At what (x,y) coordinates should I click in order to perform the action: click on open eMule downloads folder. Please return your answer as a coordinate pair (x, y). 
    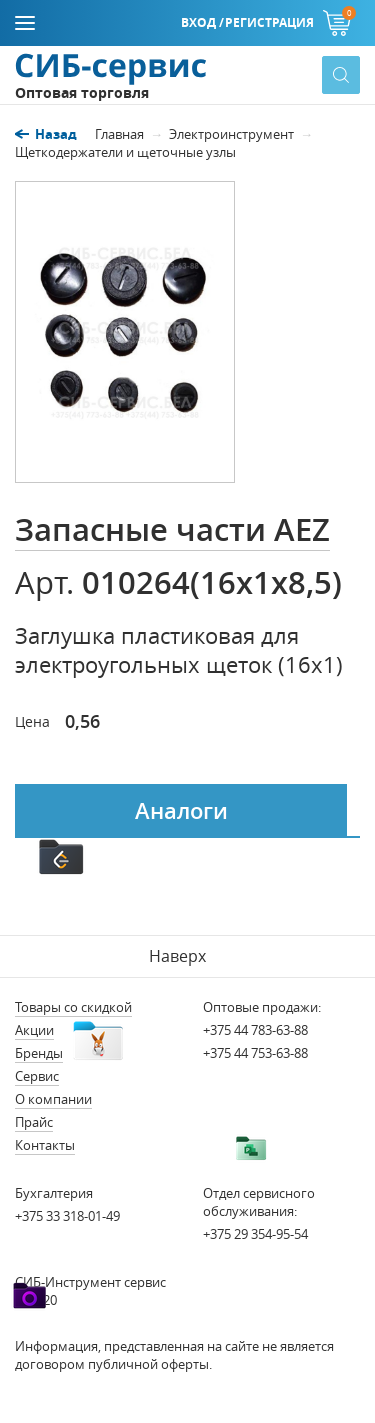
    Looking at the image, I should click on (98, 1042).